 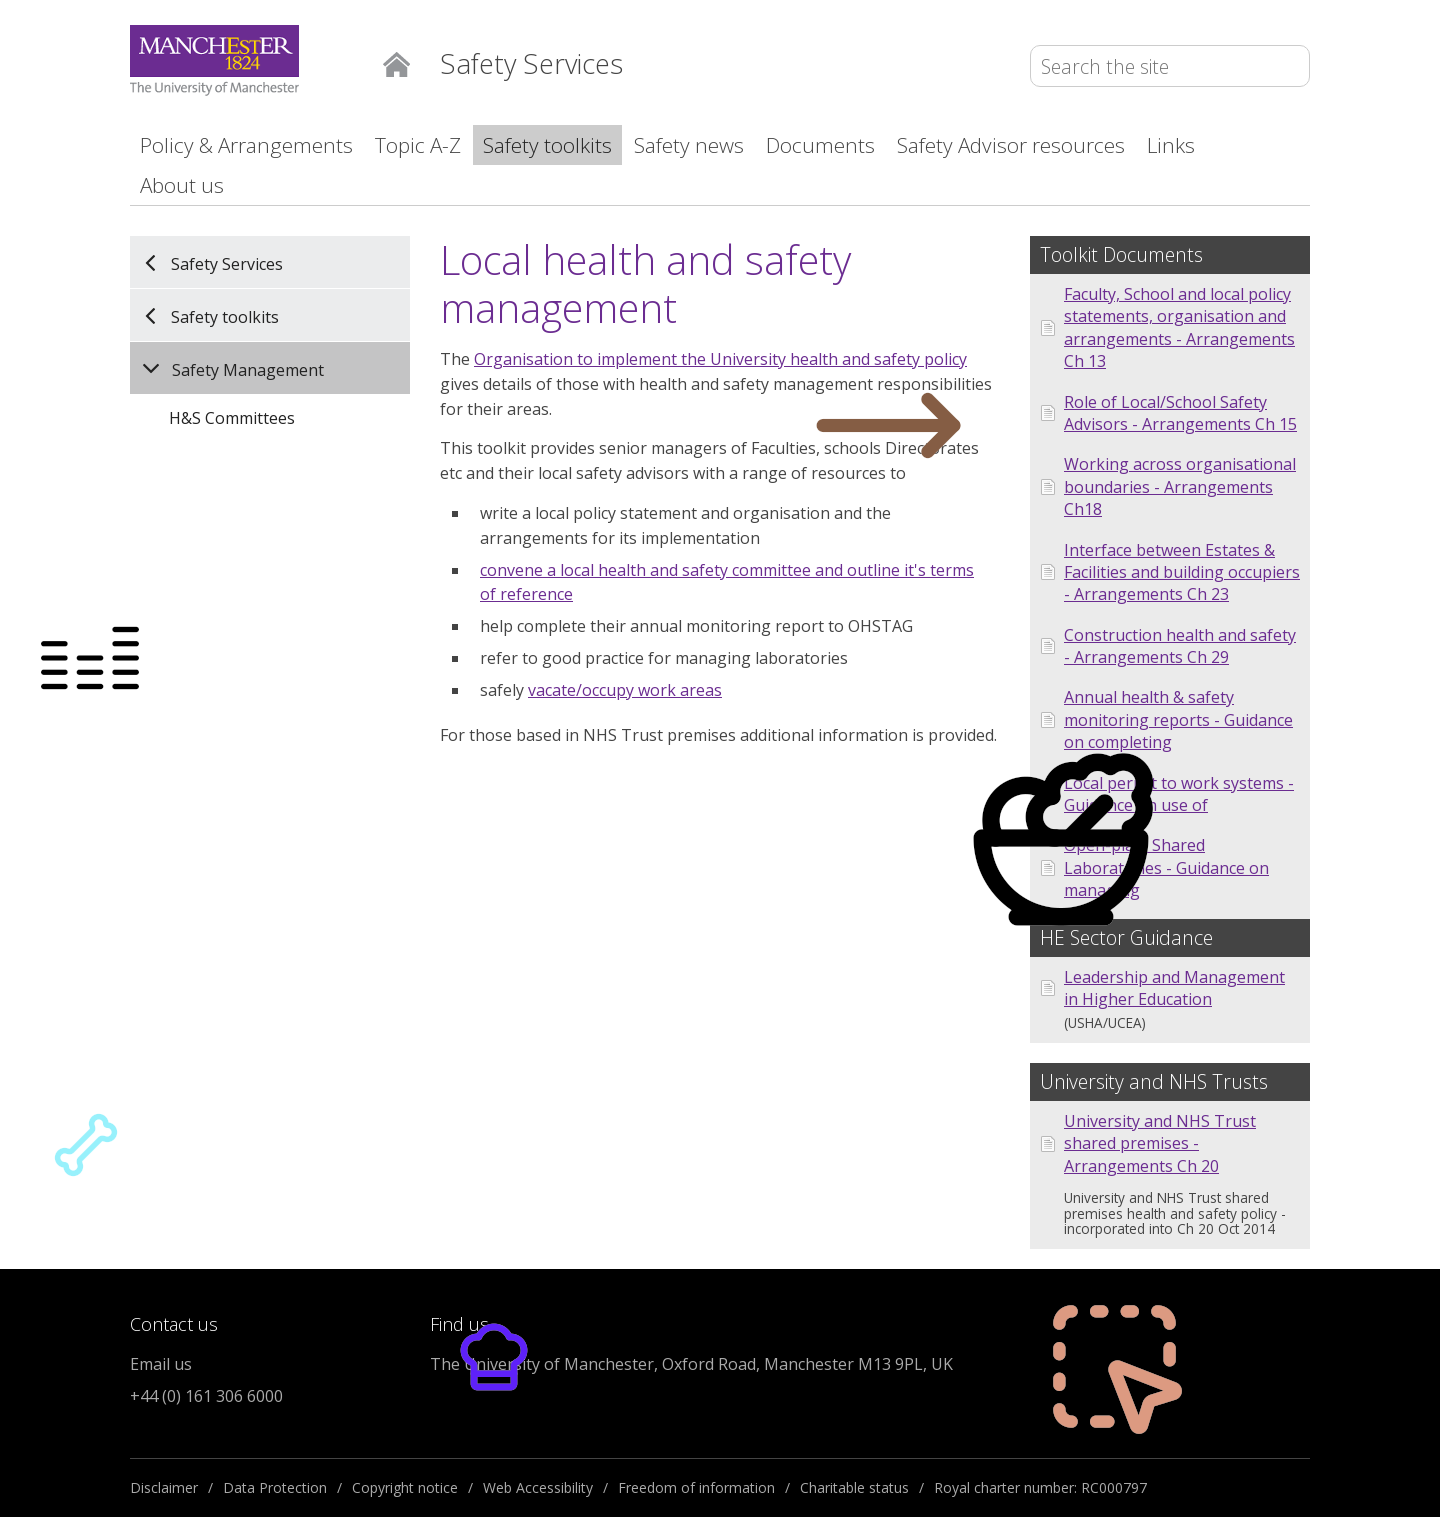 What do you see at coordinates (1114, 1366) in the screenshot?
I see `select or draw a custom region` at bounding box center [1114, 1366].